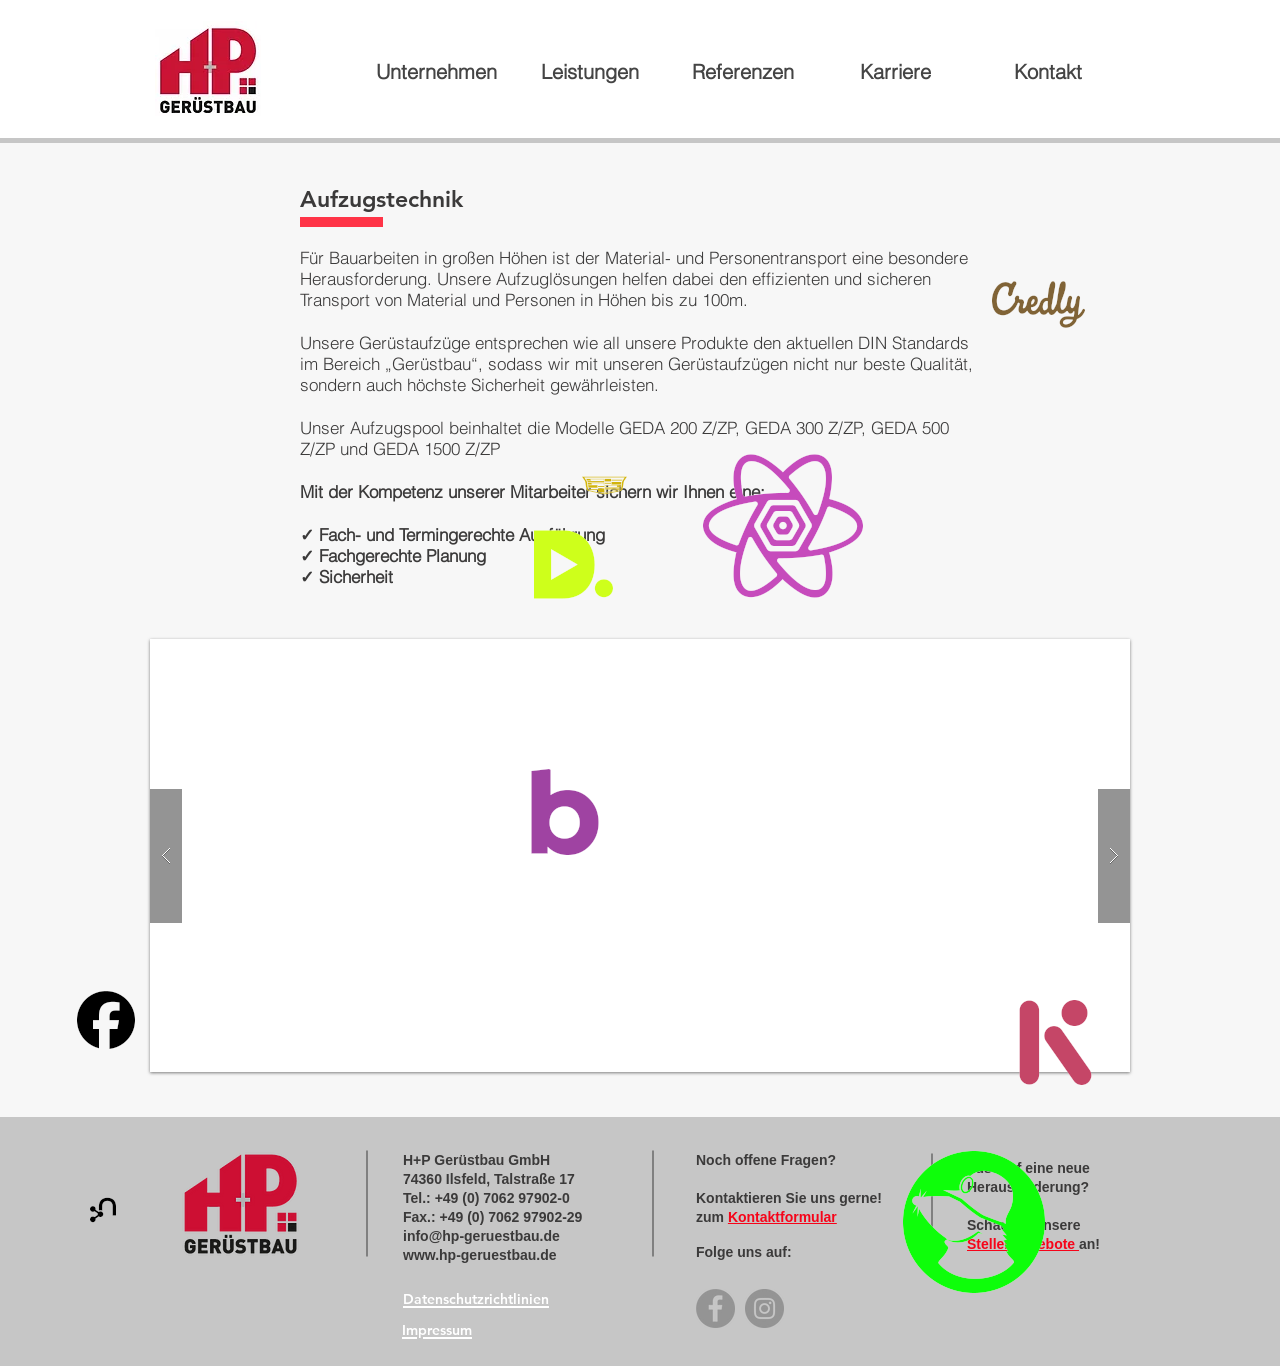 Image resolution: width=1280 pixels, height=1366 pixels. Describe the element at coordinates (604, 485) in the screenshot. I see `cadillac brand logo` at that location.